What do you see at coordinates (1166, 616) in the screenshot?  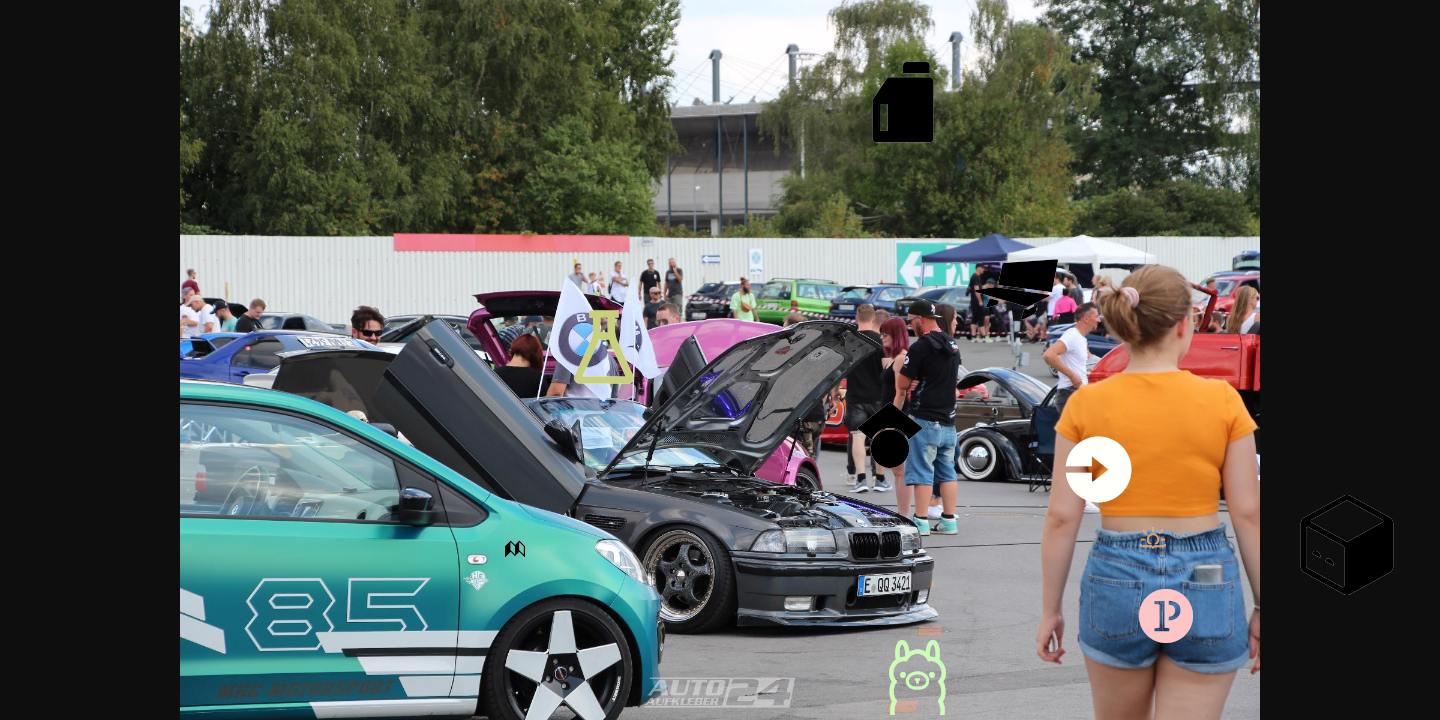 I see `Processing Foundation logo` at bounding box center [1166, 616].